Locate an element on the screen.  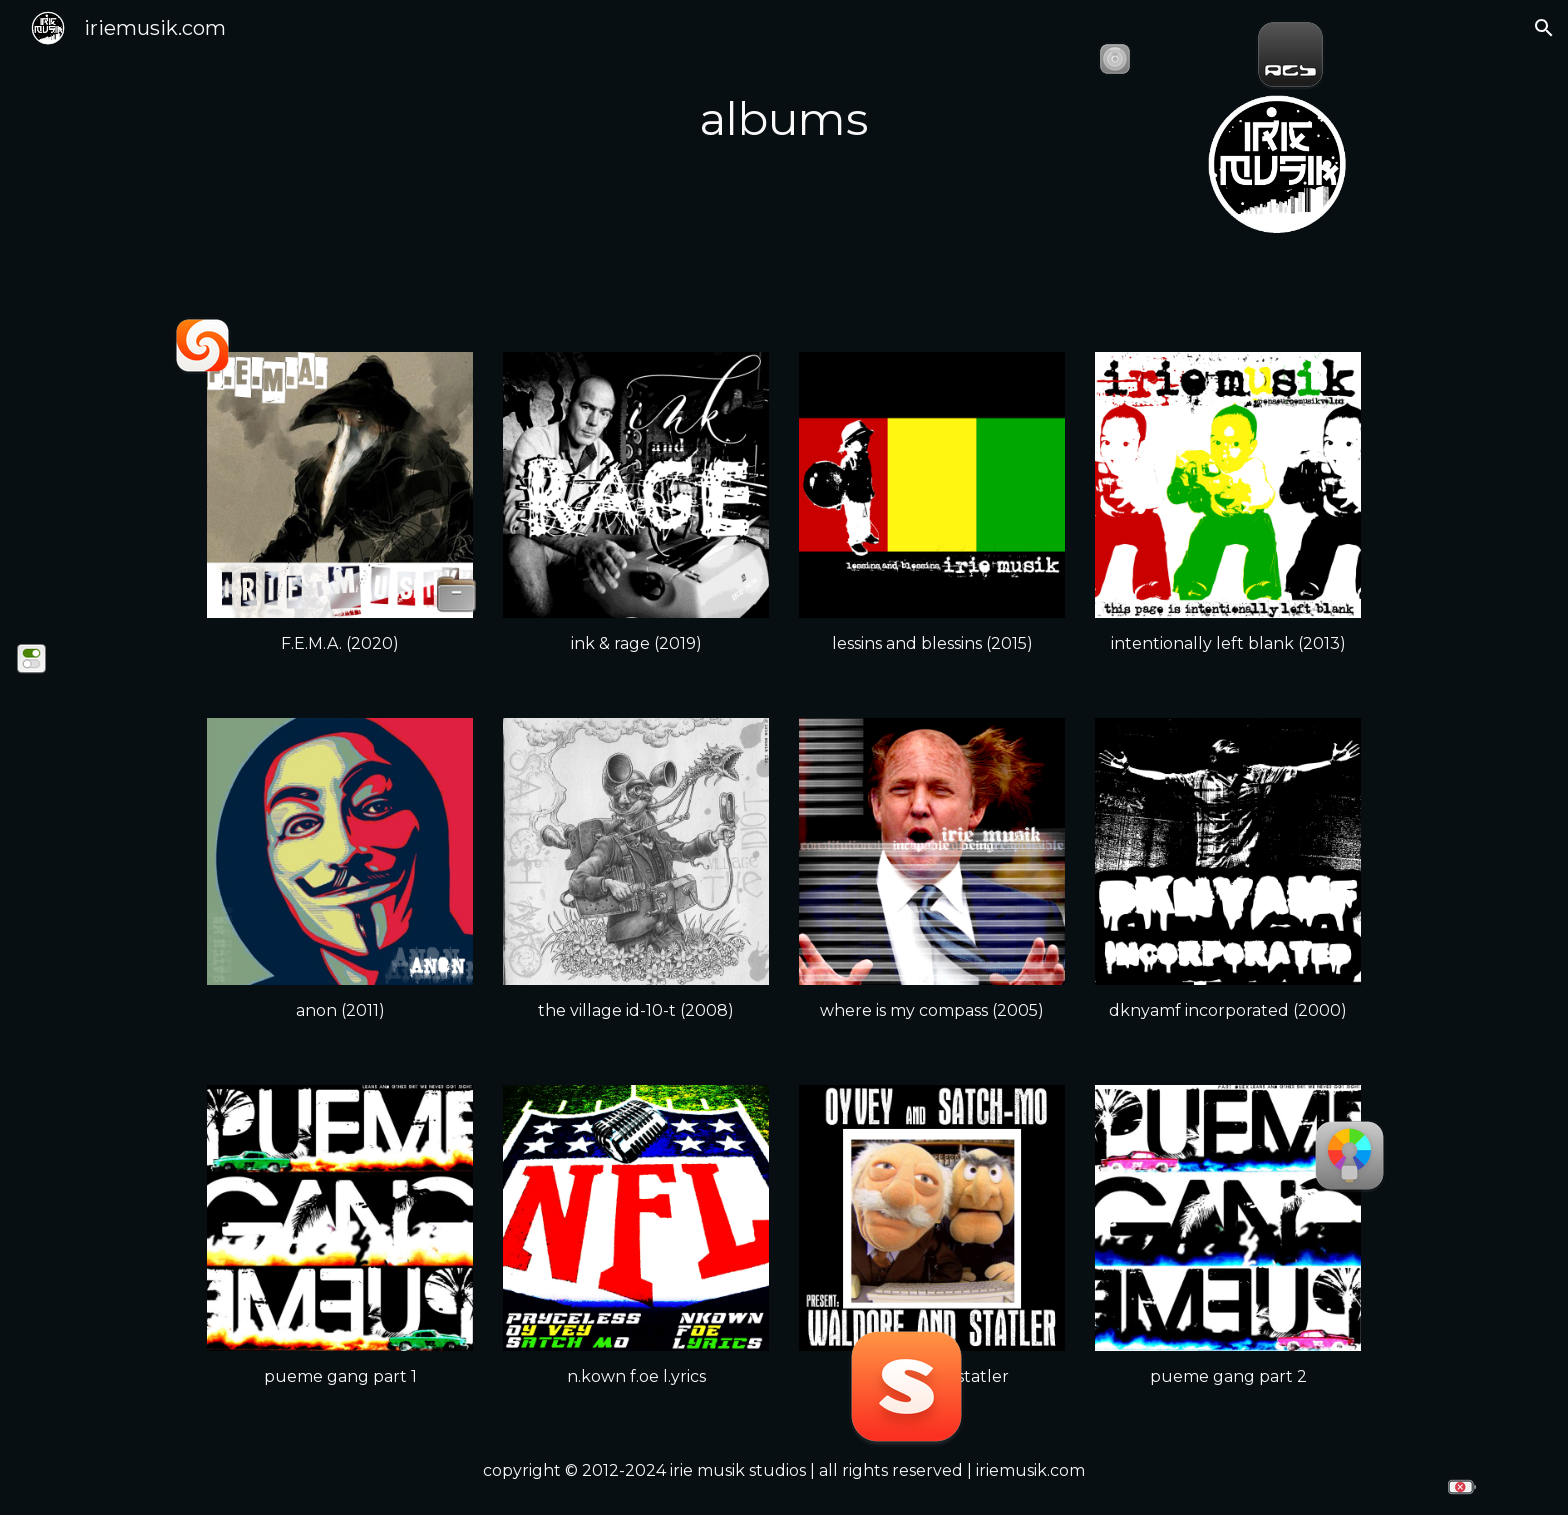
open OpenRGB lighting control application is located at coordinates (1349, 1155).